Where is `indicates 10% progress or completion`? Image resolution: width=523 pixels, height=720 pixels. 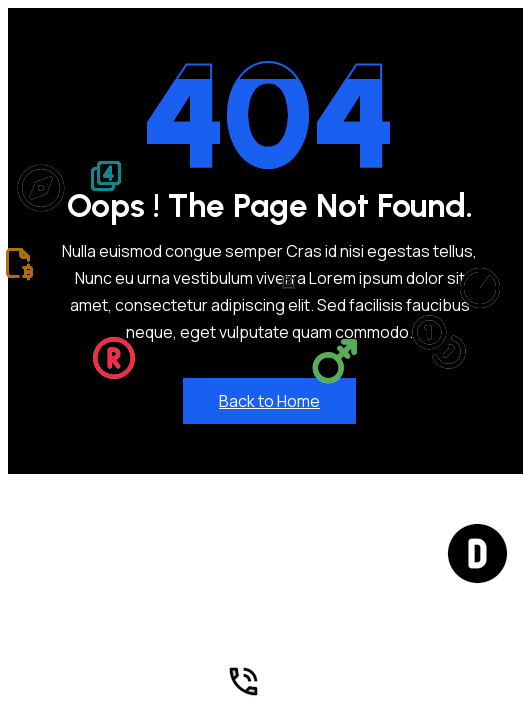 indicates 10% progress or completion is located at coordinates (480, 288).